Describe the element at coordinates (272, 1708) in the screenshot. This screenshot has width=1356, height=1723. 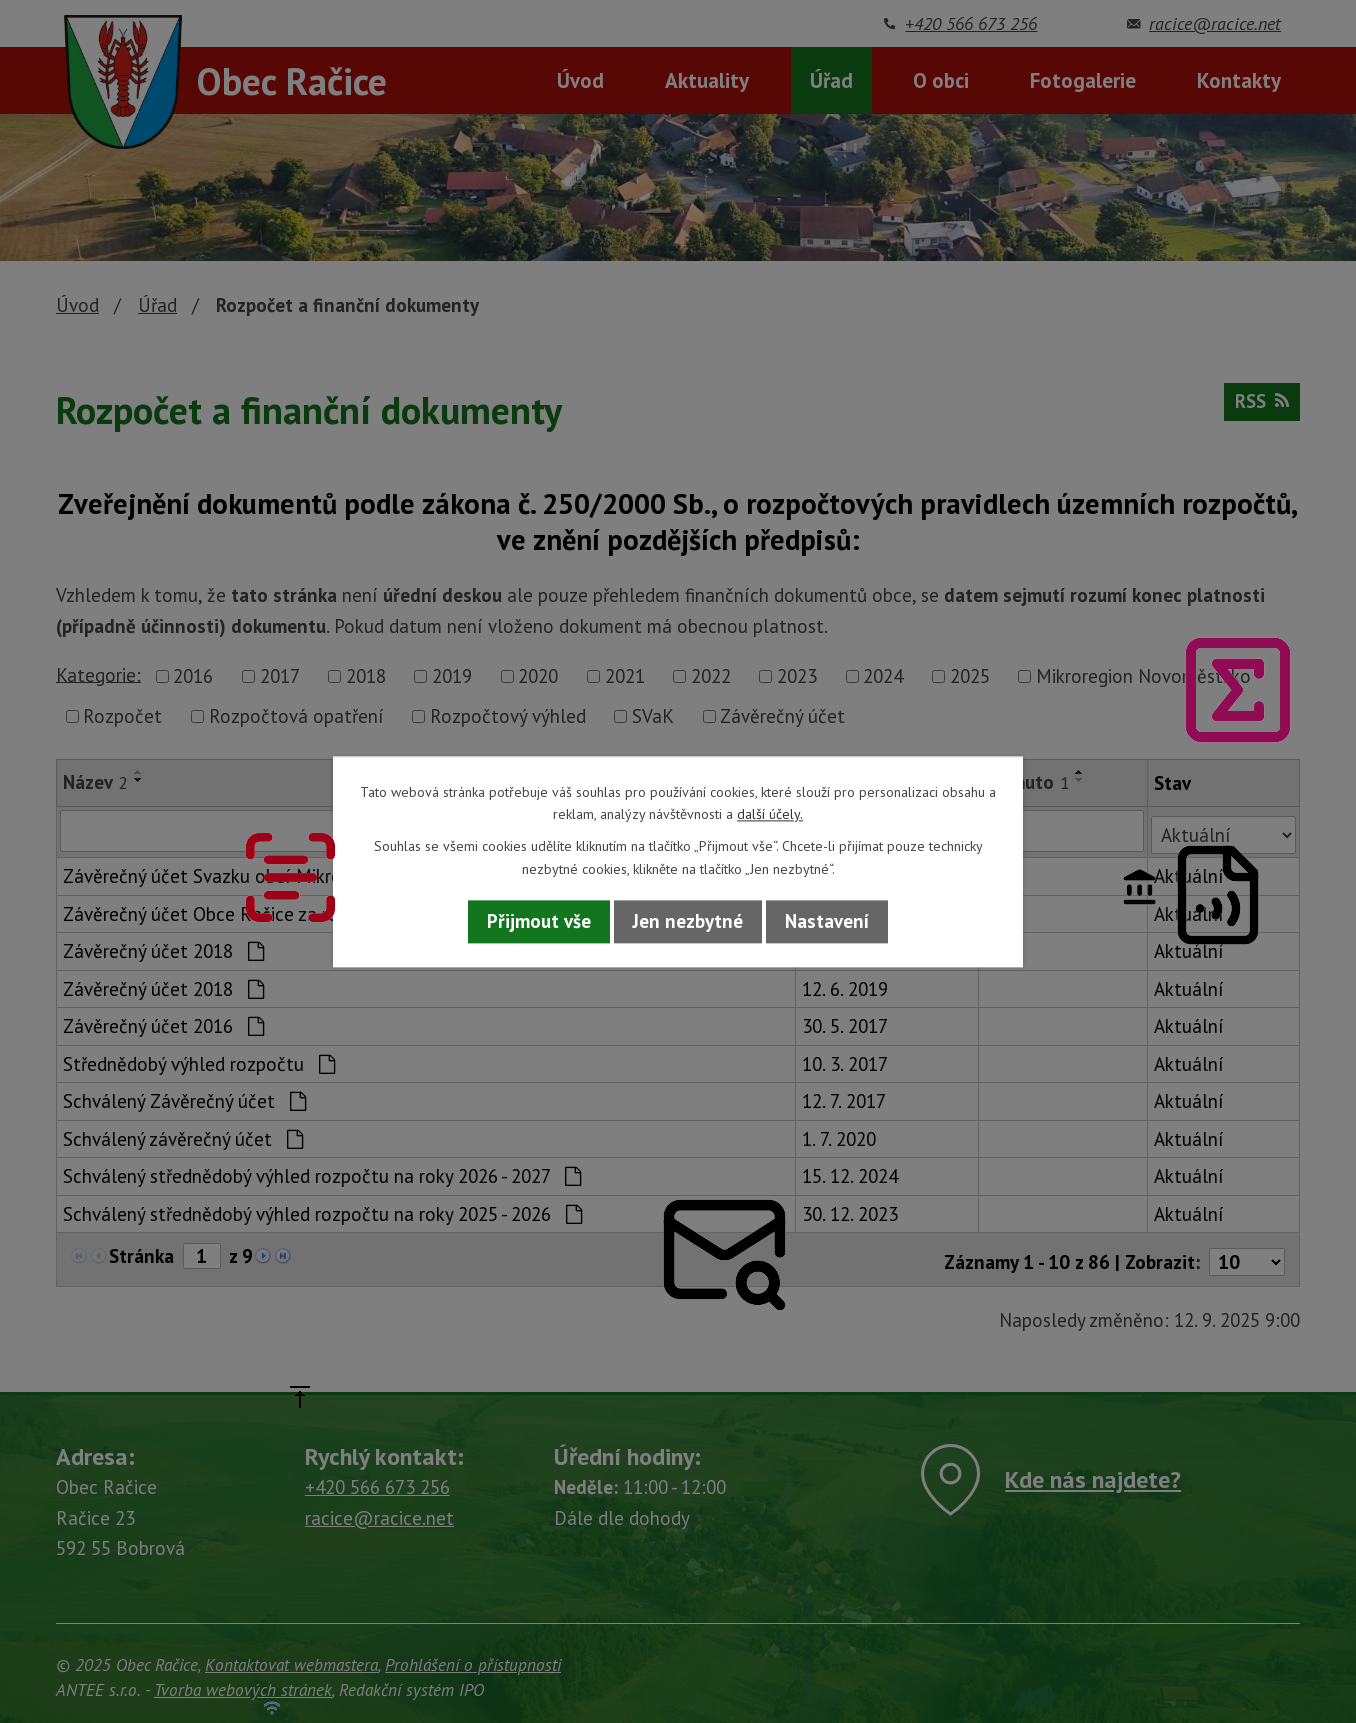
I see `indicates strong wifi connection` at that location.